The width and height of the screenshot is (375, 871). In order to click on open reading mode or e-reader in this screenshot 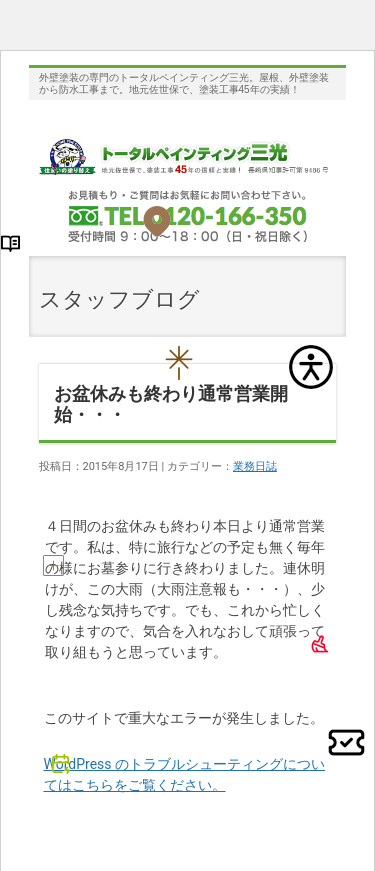, I will do `click(10, 242)`.